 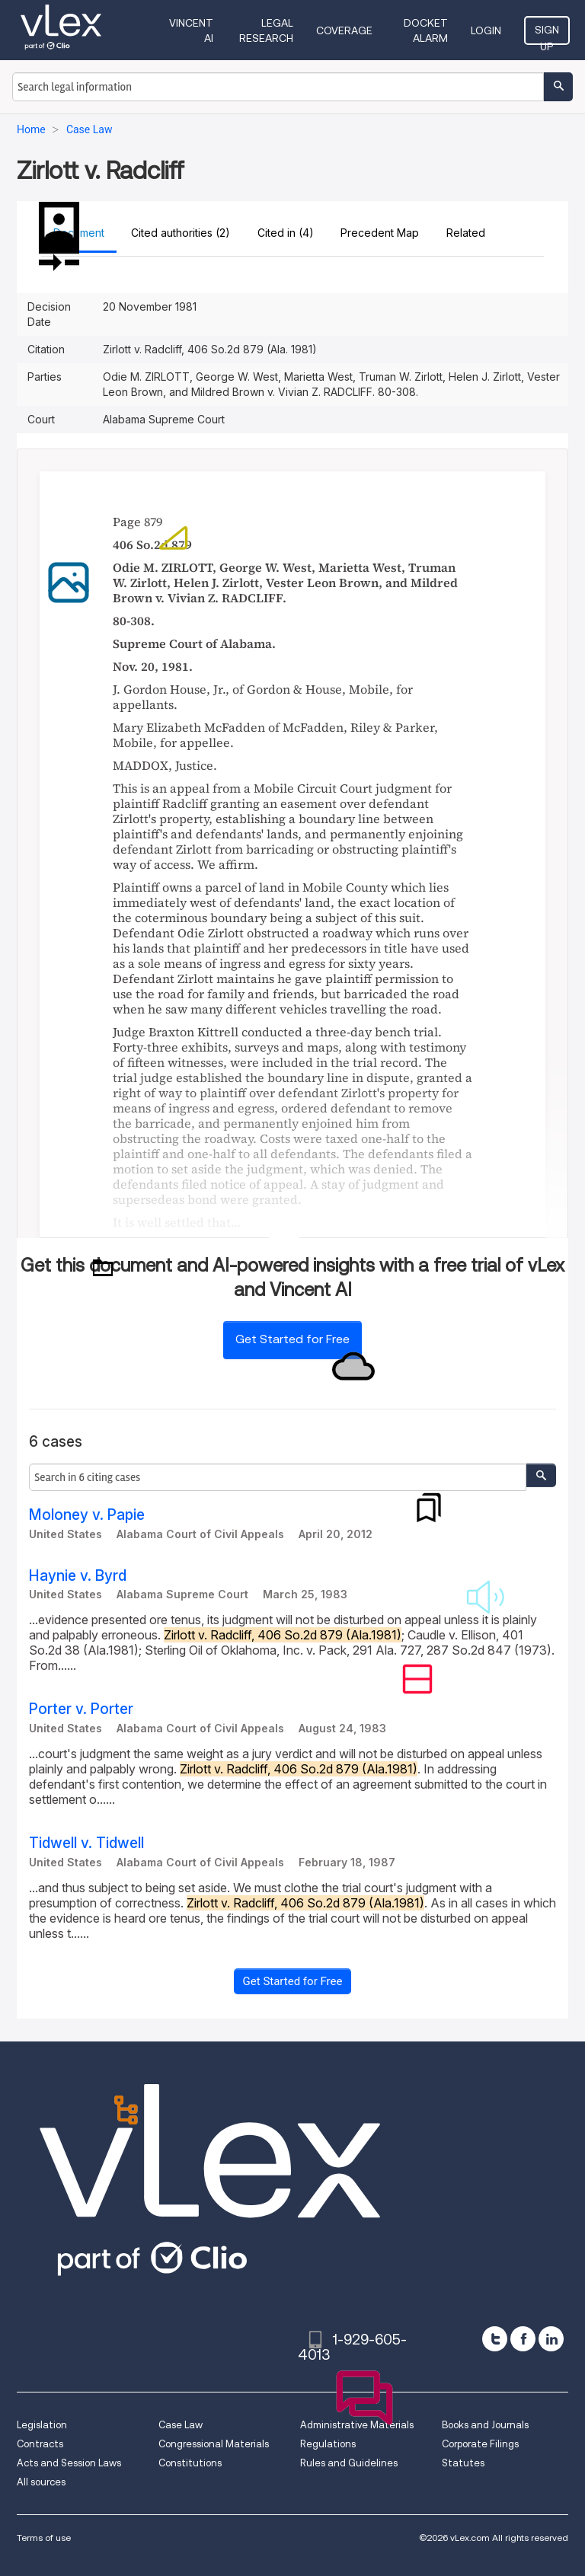 I want to click on open folder to view contents, so click(x=103, y=1268).